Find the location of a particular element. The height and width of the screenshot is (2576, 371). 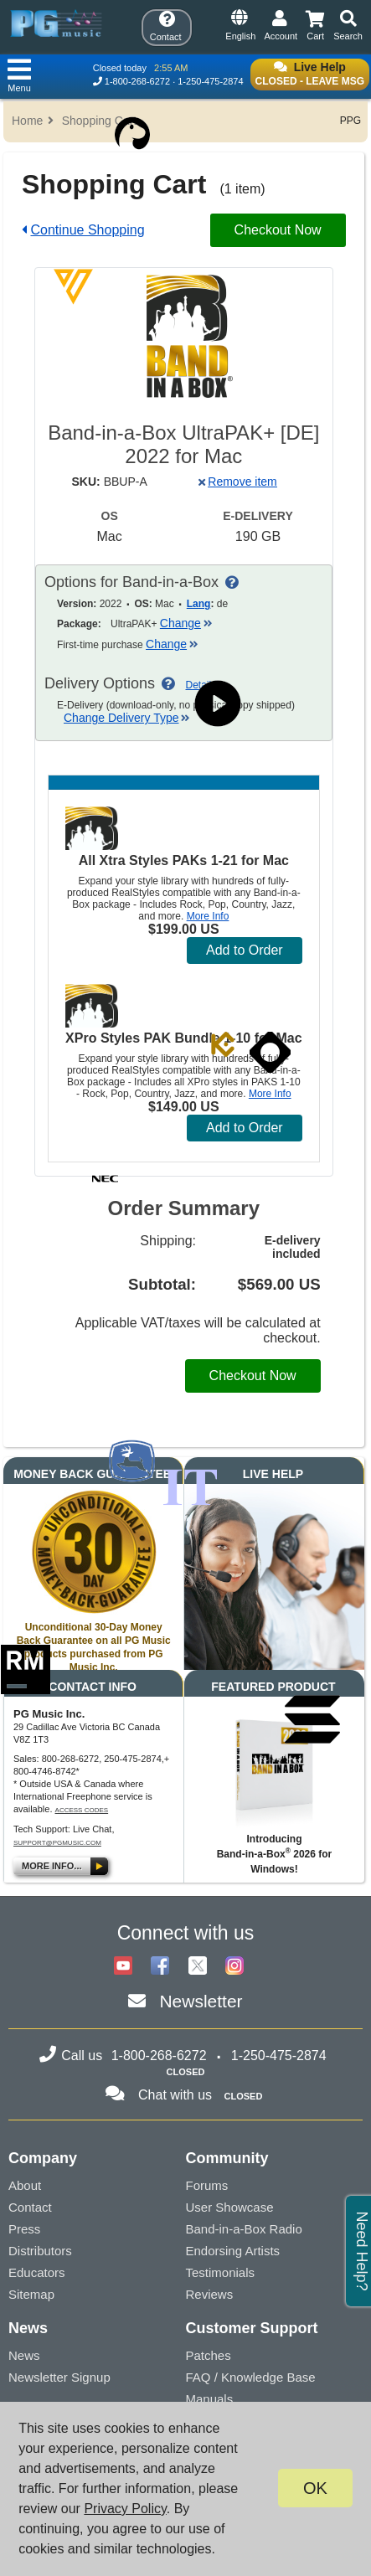

open the KuCoin cryptocurrency exchange app is located at coordinates (223, 1044).